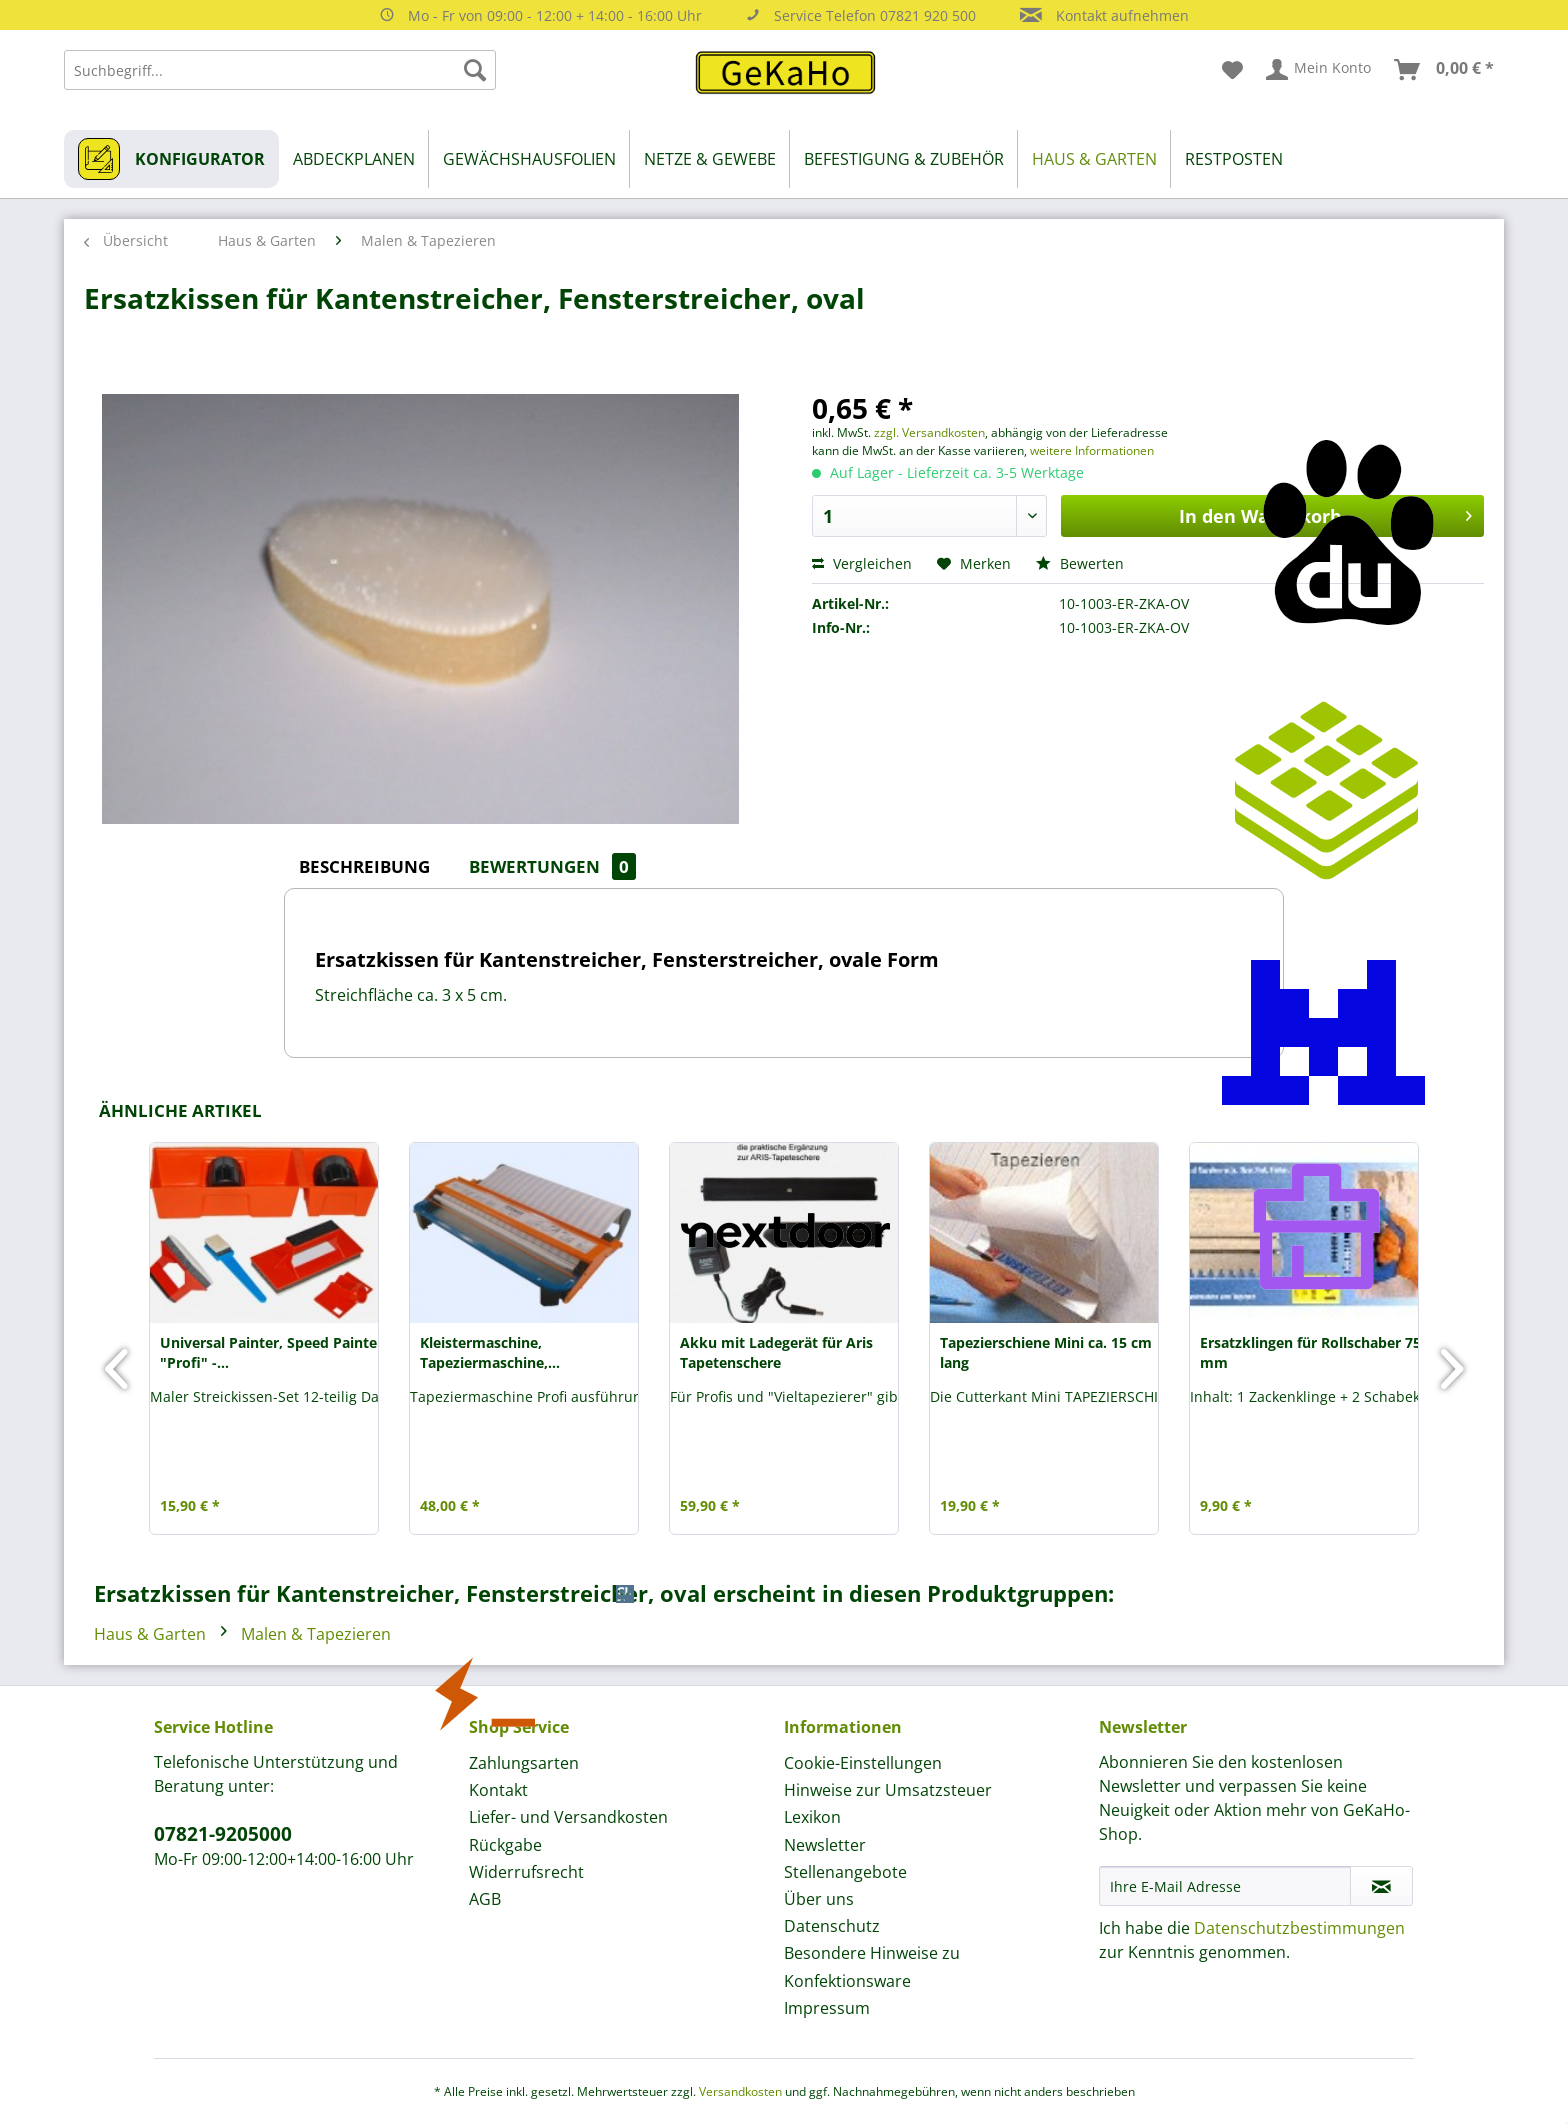  Describe the element at coordinates (625, 1594) in the screenshot. I see `open CLion IDE` at that location.